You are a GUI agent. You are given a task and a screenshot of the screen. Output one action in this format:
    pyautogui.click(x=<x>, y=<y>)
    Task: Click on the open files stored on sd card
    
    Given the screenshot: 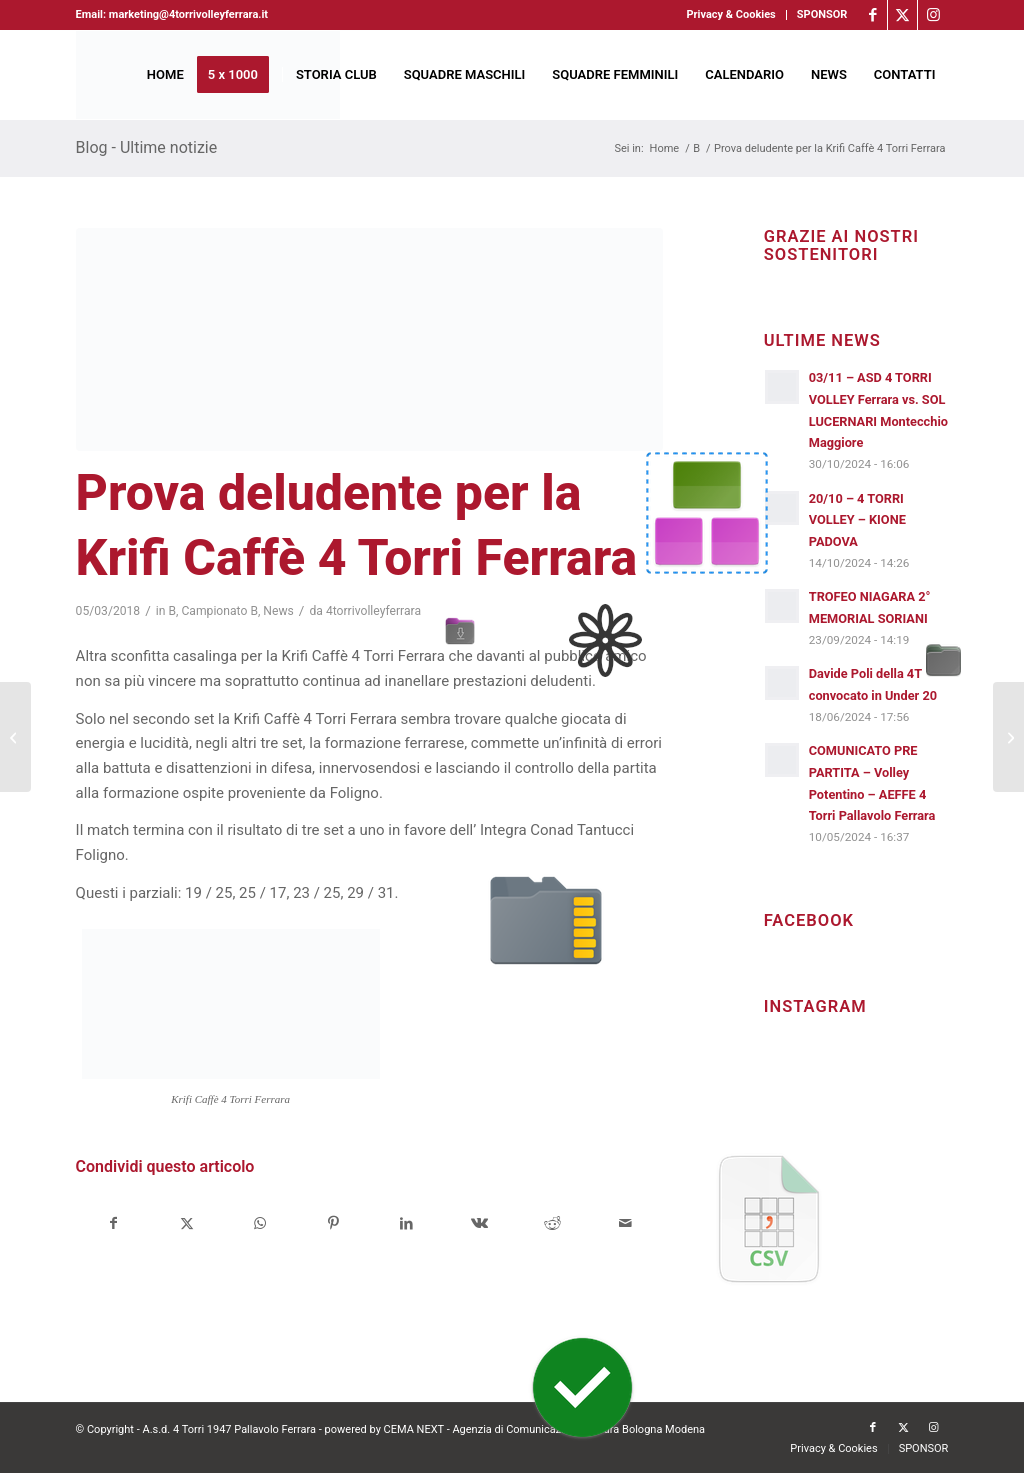 What is the action you would take?
    pyautogui.click(x=545, y=923)
    